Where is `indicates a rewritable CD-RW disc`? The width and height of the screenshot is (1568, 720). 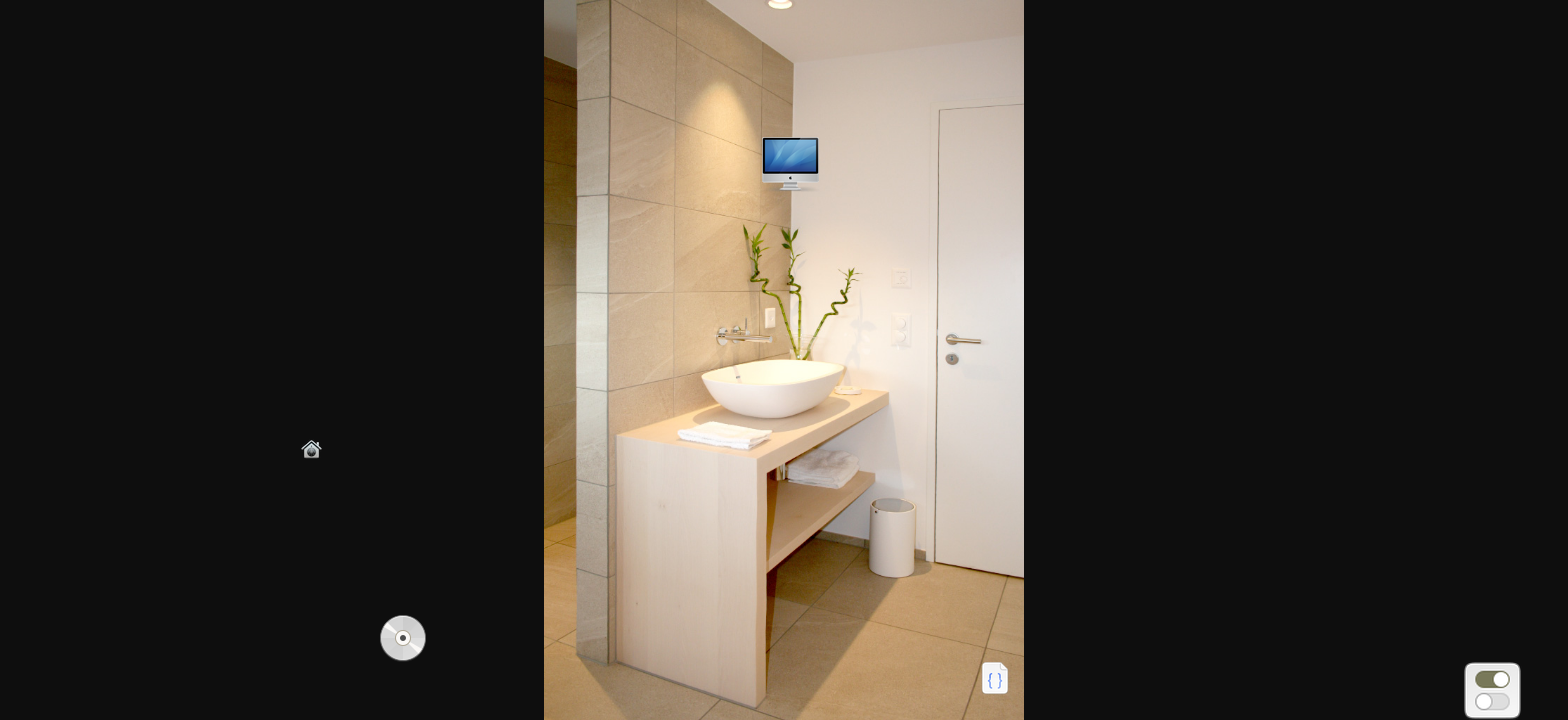
indicates a rewritable CD-RW disc is located at coordinates (403, 638).